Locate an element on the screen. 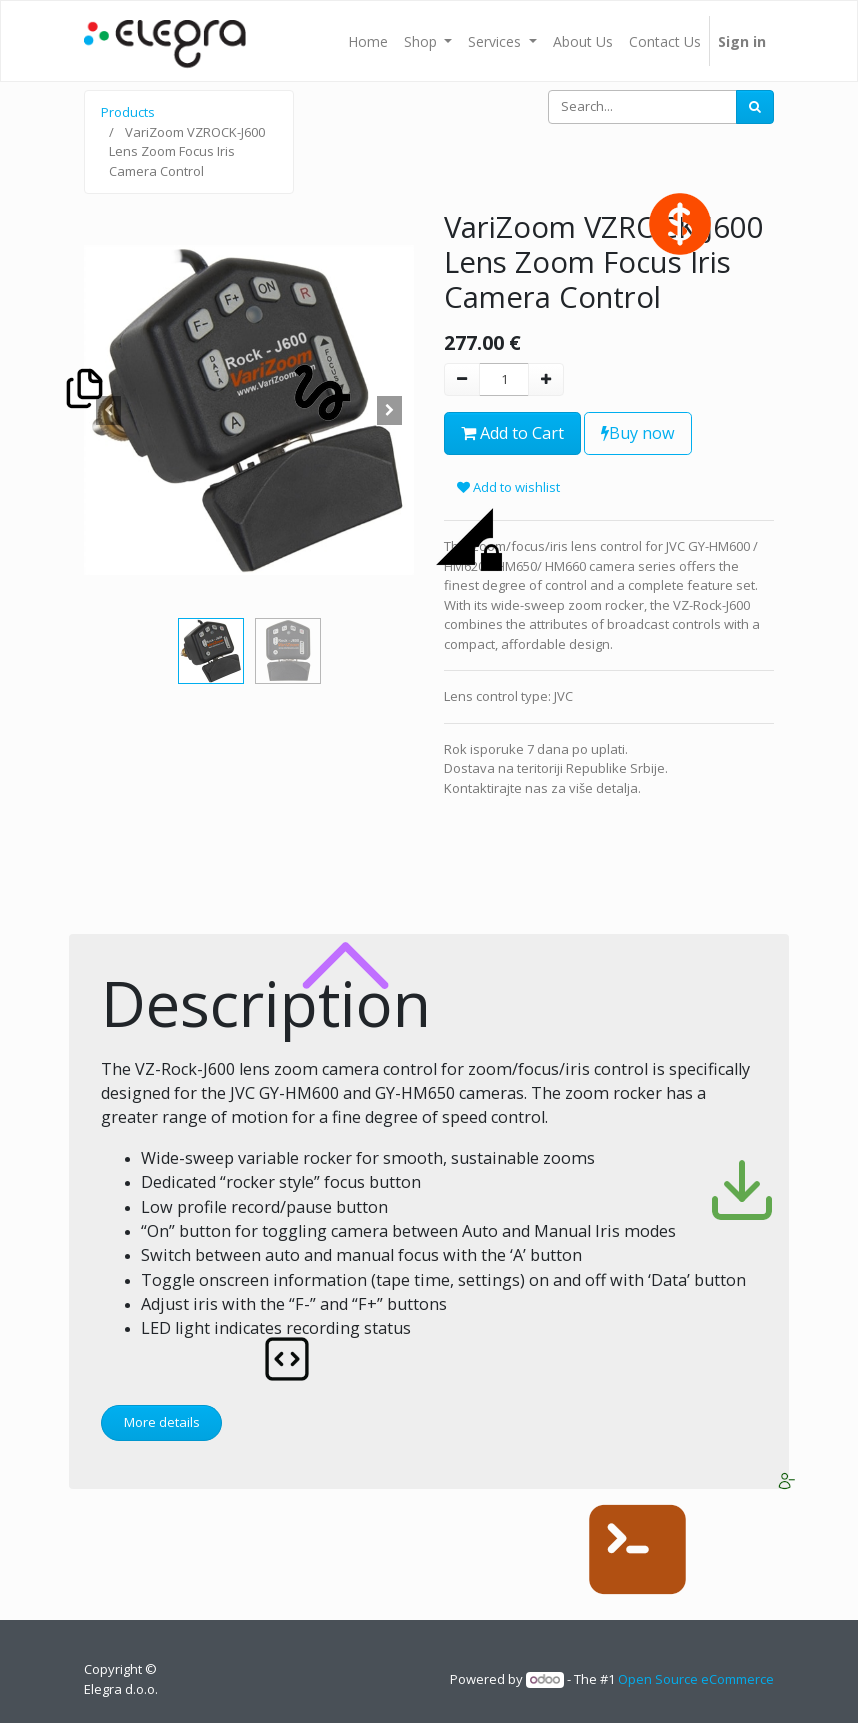 Image resolution: width=858 pixels, height=1723 pixels. open command line or terminal is located at coordinates (637, 1549).